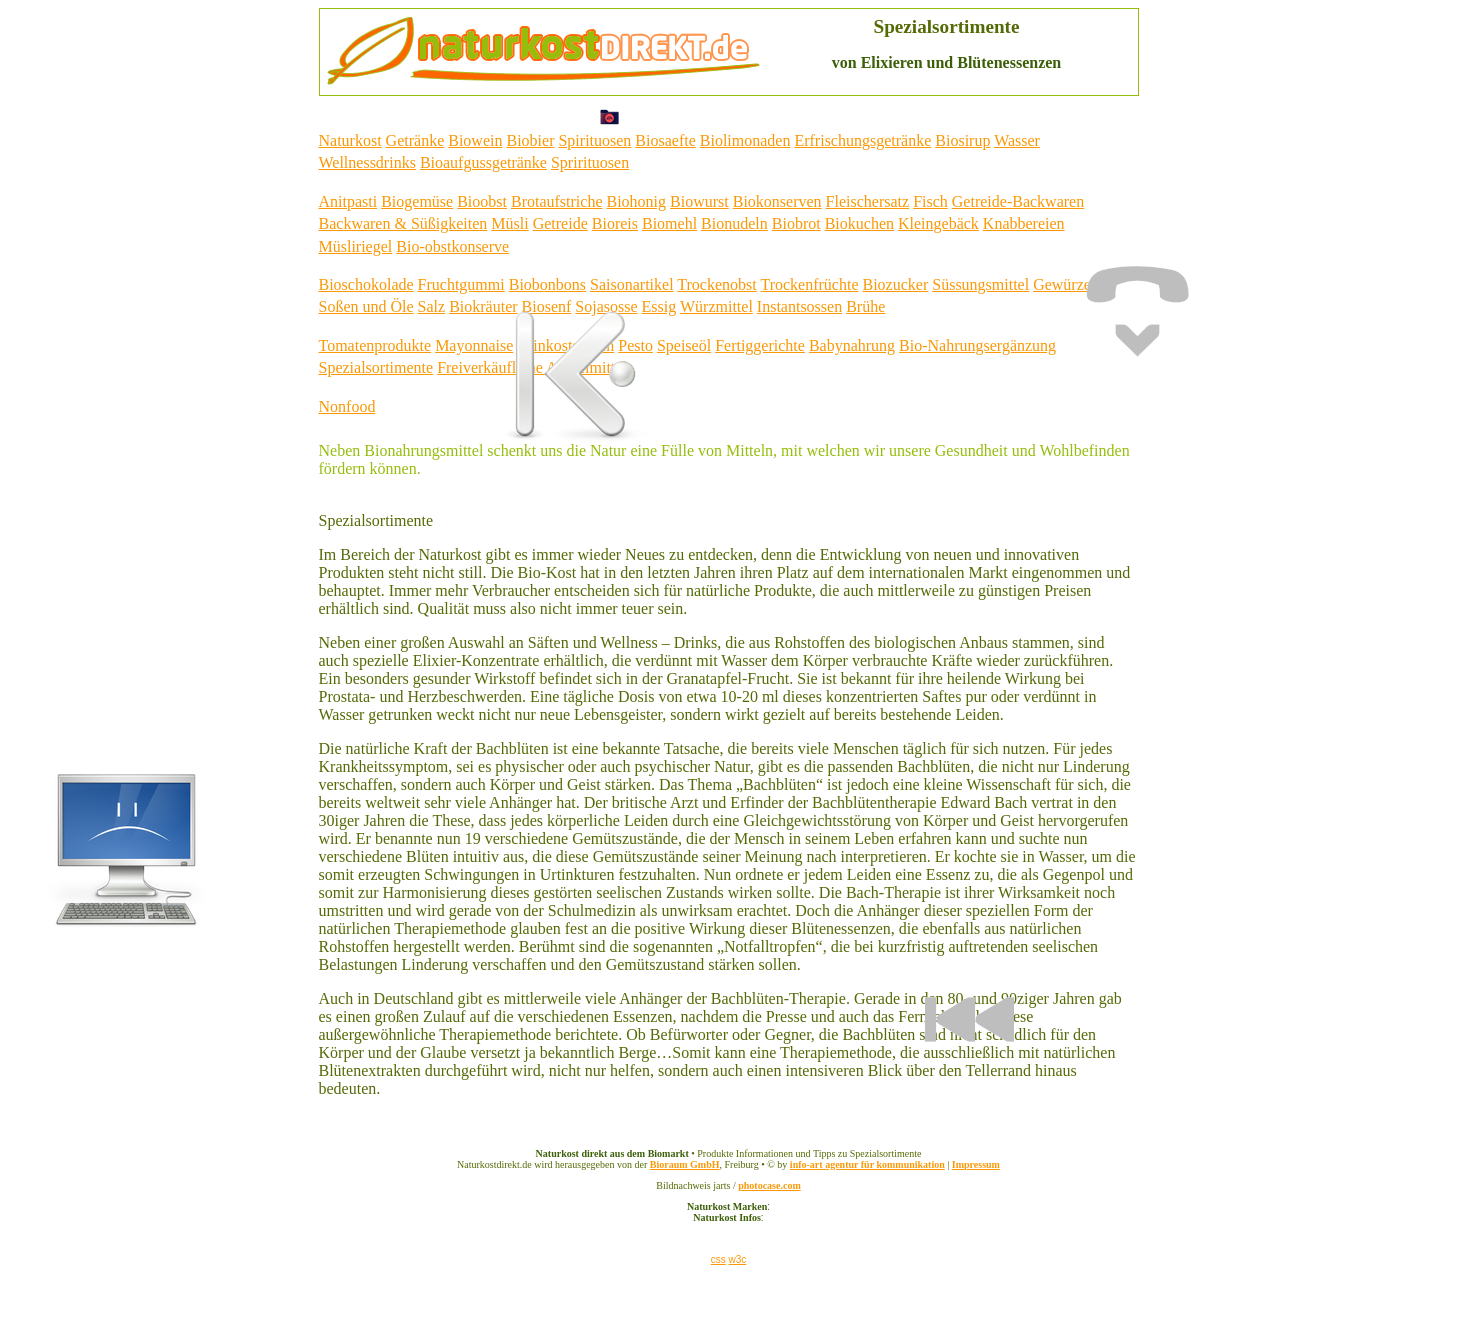 The width and height of the screenshot is (1457, 1324). Describe the element at coordinates (969, 1019) in the screenshot. I see `skip to previous track` at that location.